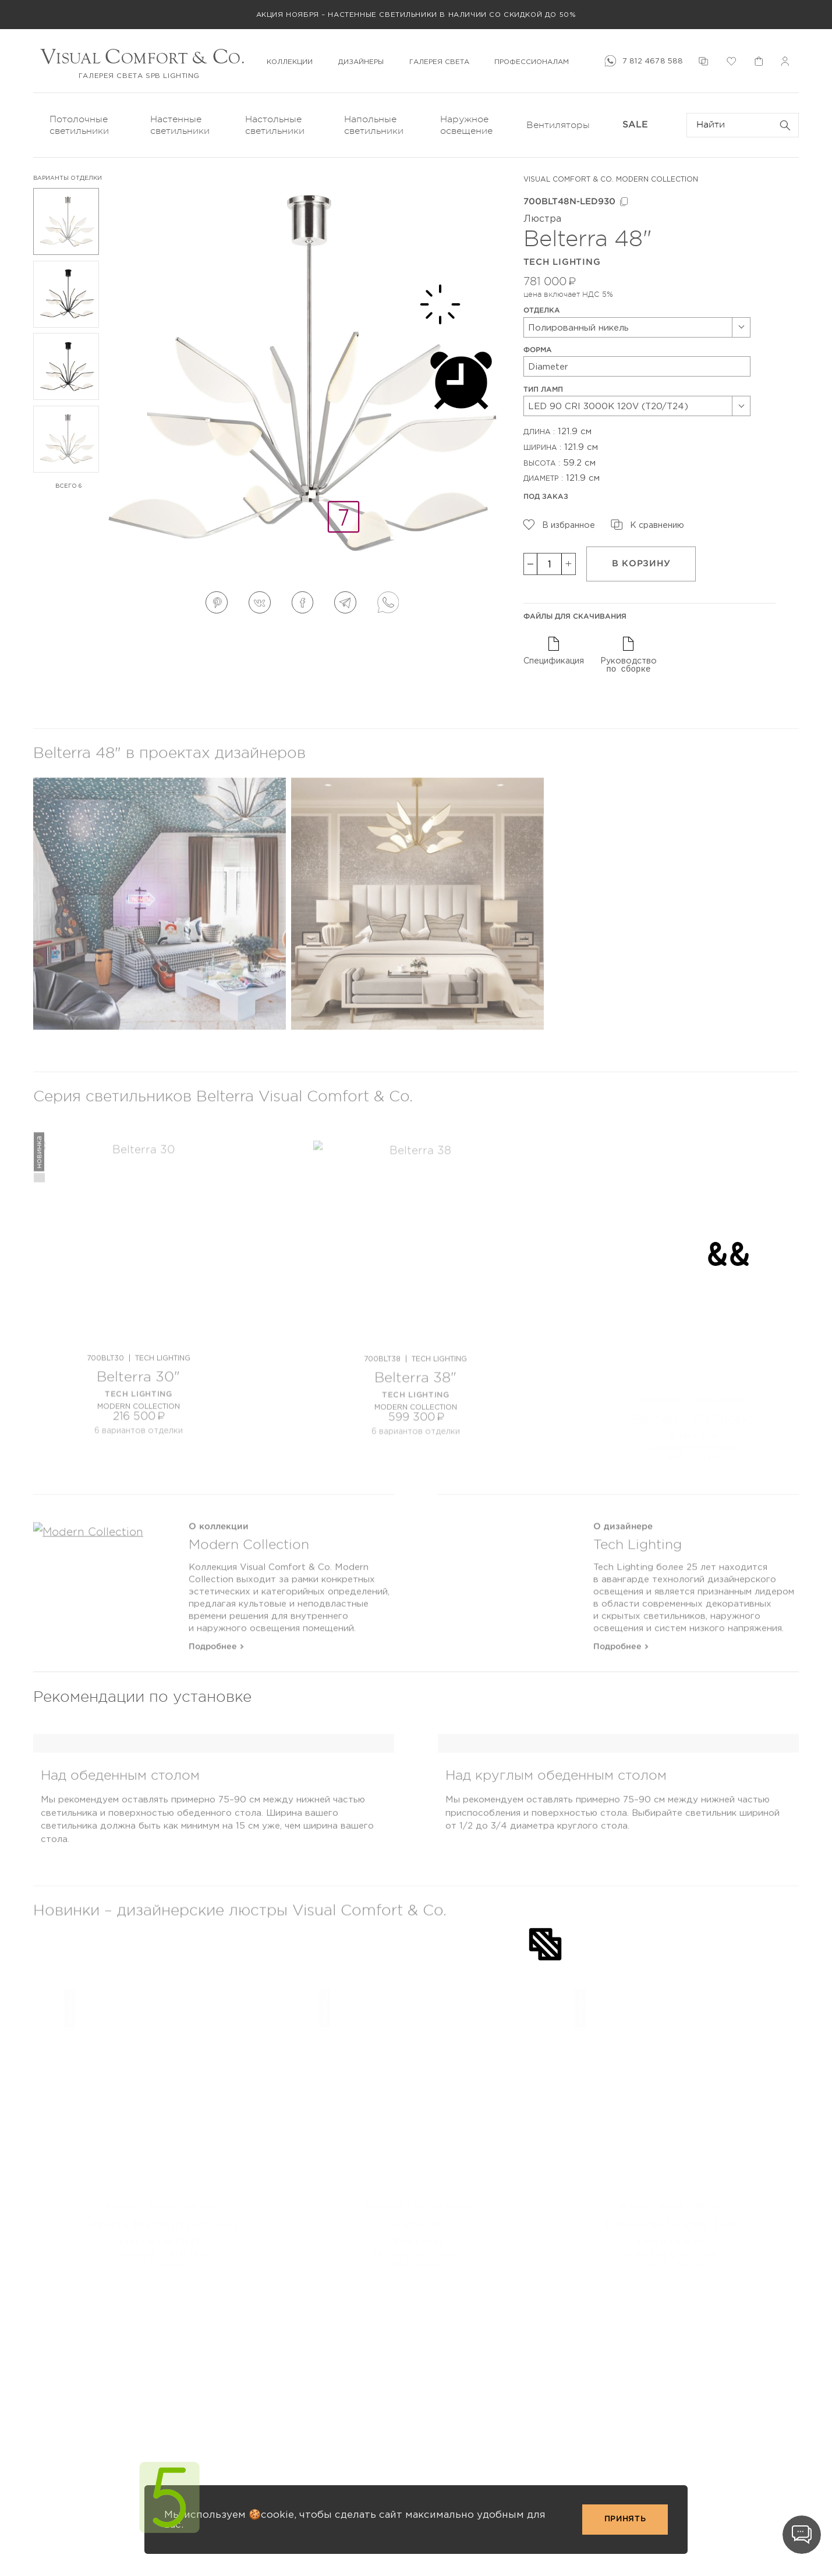 The image size is (832, 2576). I want to click on indicates content is loading, so click(440, 304).